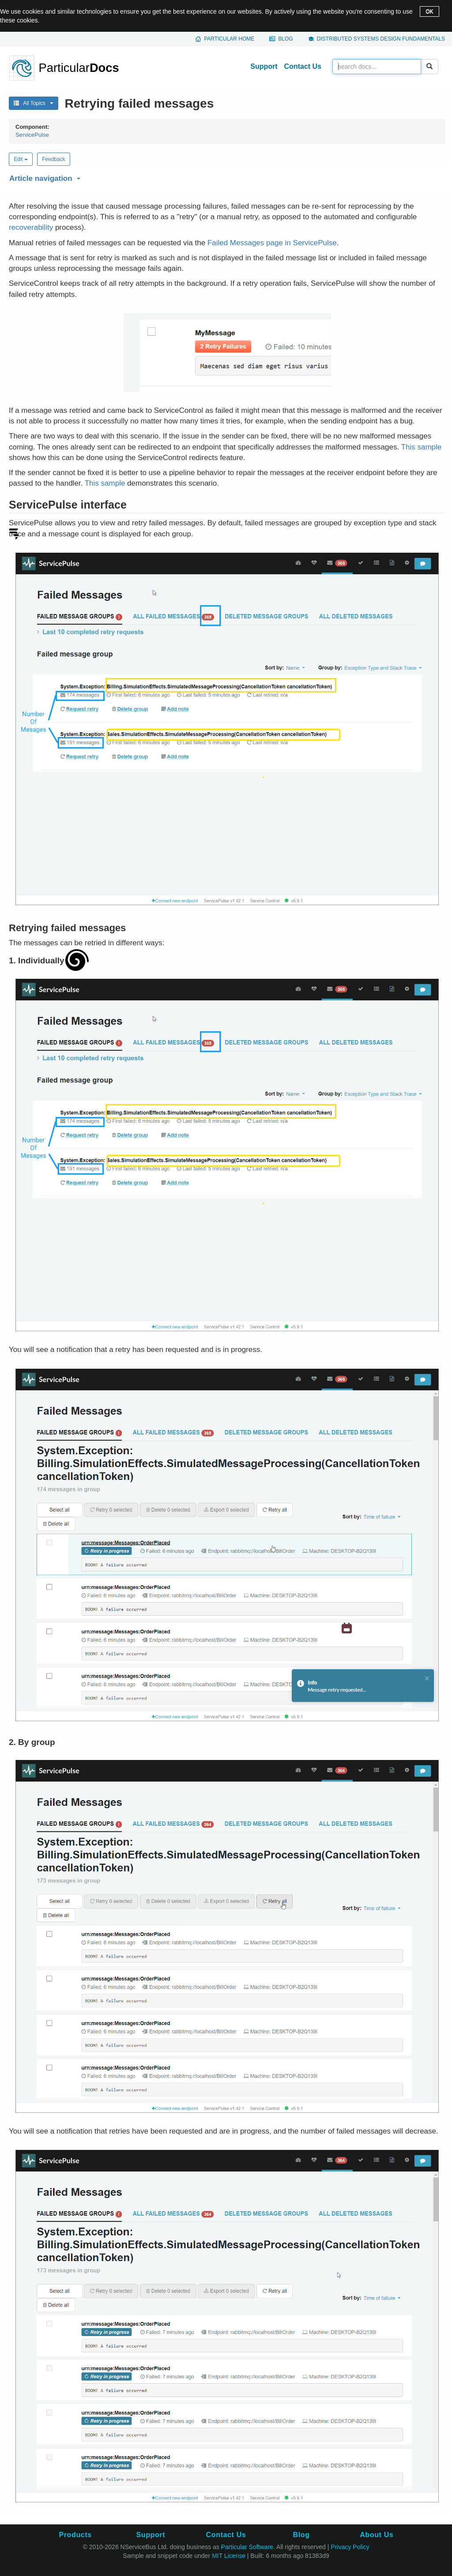  What do you see at coordinates (14, 534) in the screenshot?
I see `indicates severe weather alert or tornado warning` at bounding box center [14, 534].